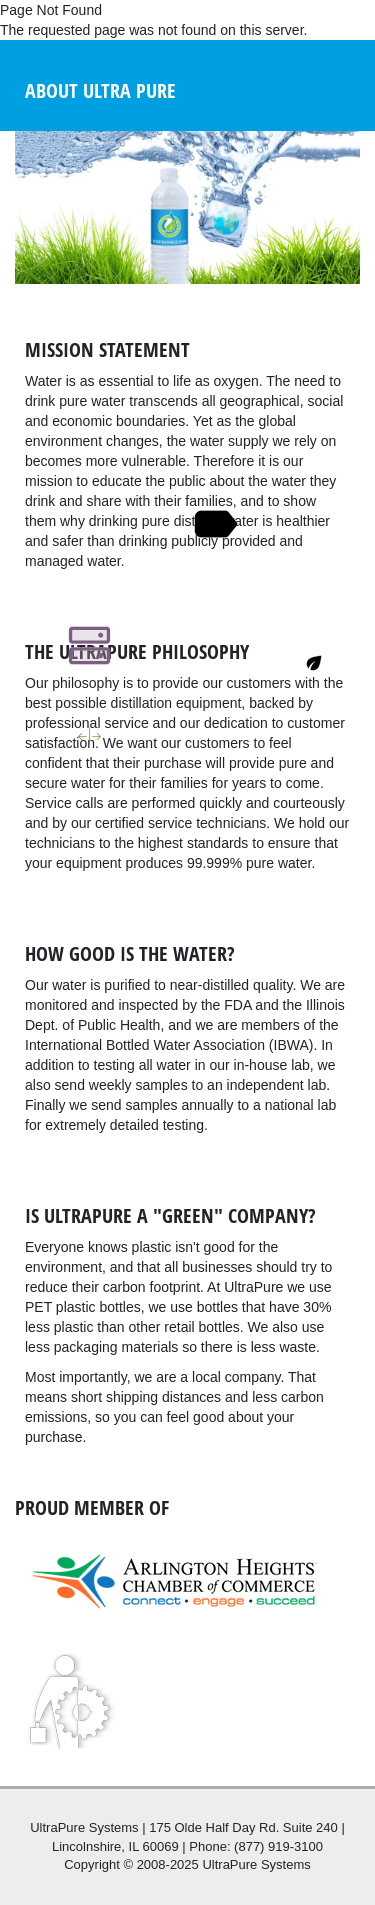 Image resolution: width=375 pixels, height=1905 pixels. I want to click on access storage or server settings, so click(89, 645).